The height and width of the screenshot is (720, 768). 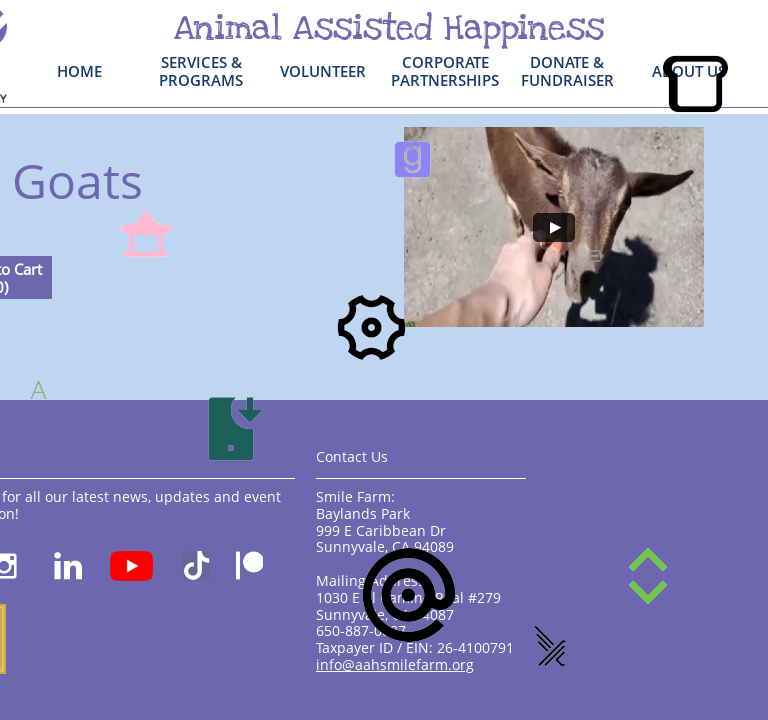 I want to click on download app to mobile device, so click(x=231, y=429).